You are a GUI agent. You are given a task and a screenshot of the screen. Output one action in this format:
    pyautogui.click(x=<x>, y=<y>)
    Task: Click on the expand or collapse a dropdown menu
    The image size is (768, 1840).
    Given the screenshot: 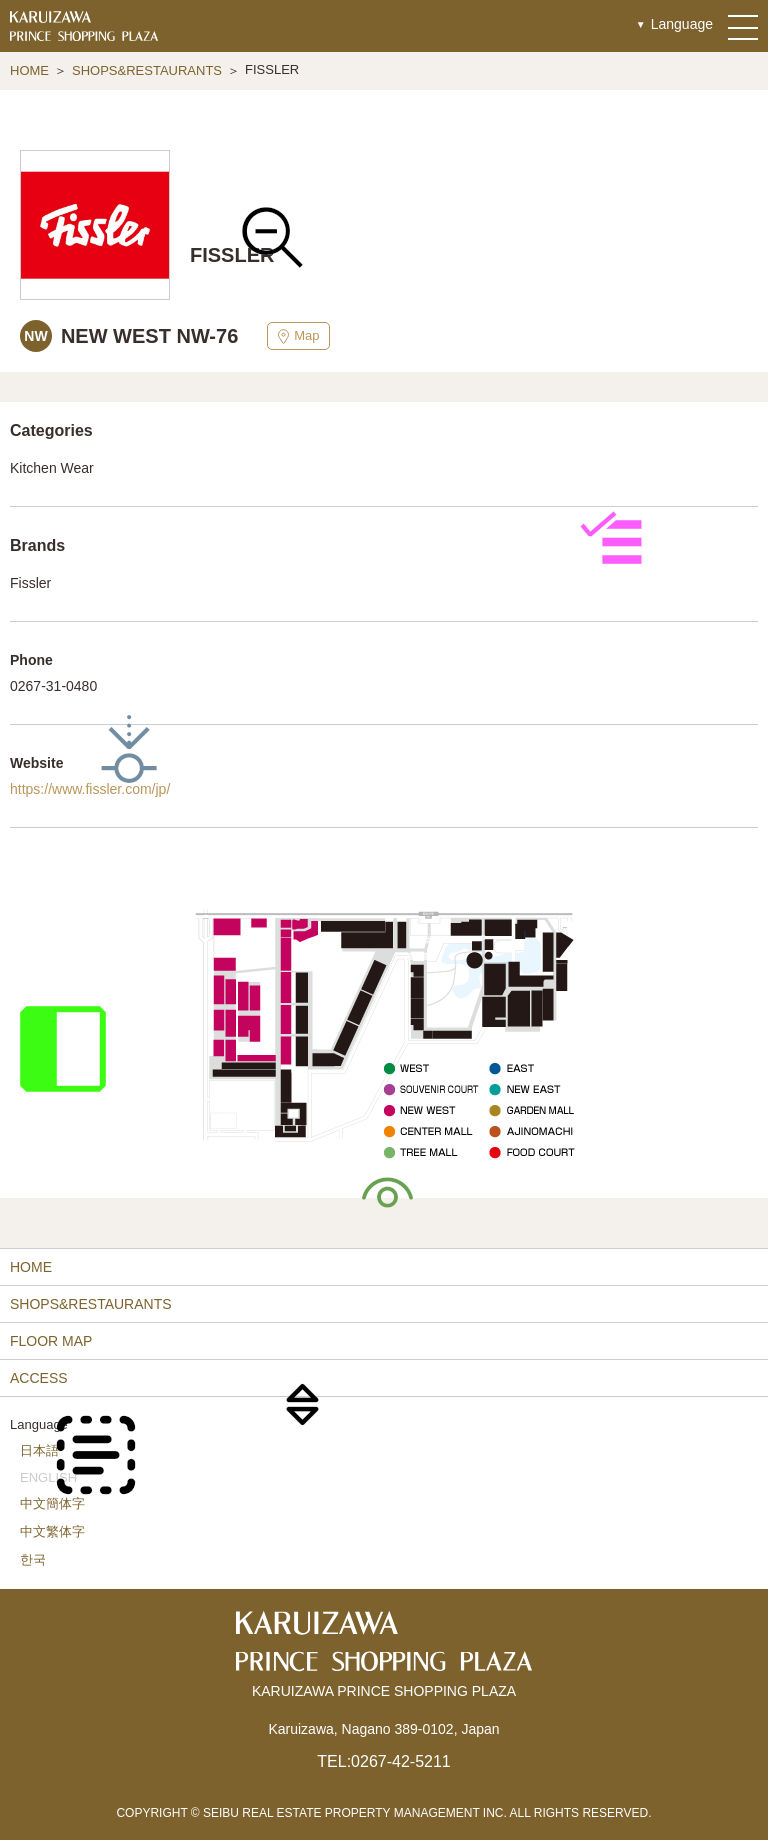 What is the action you would take?
    pyautogui.click(x=302, y=1404)
    